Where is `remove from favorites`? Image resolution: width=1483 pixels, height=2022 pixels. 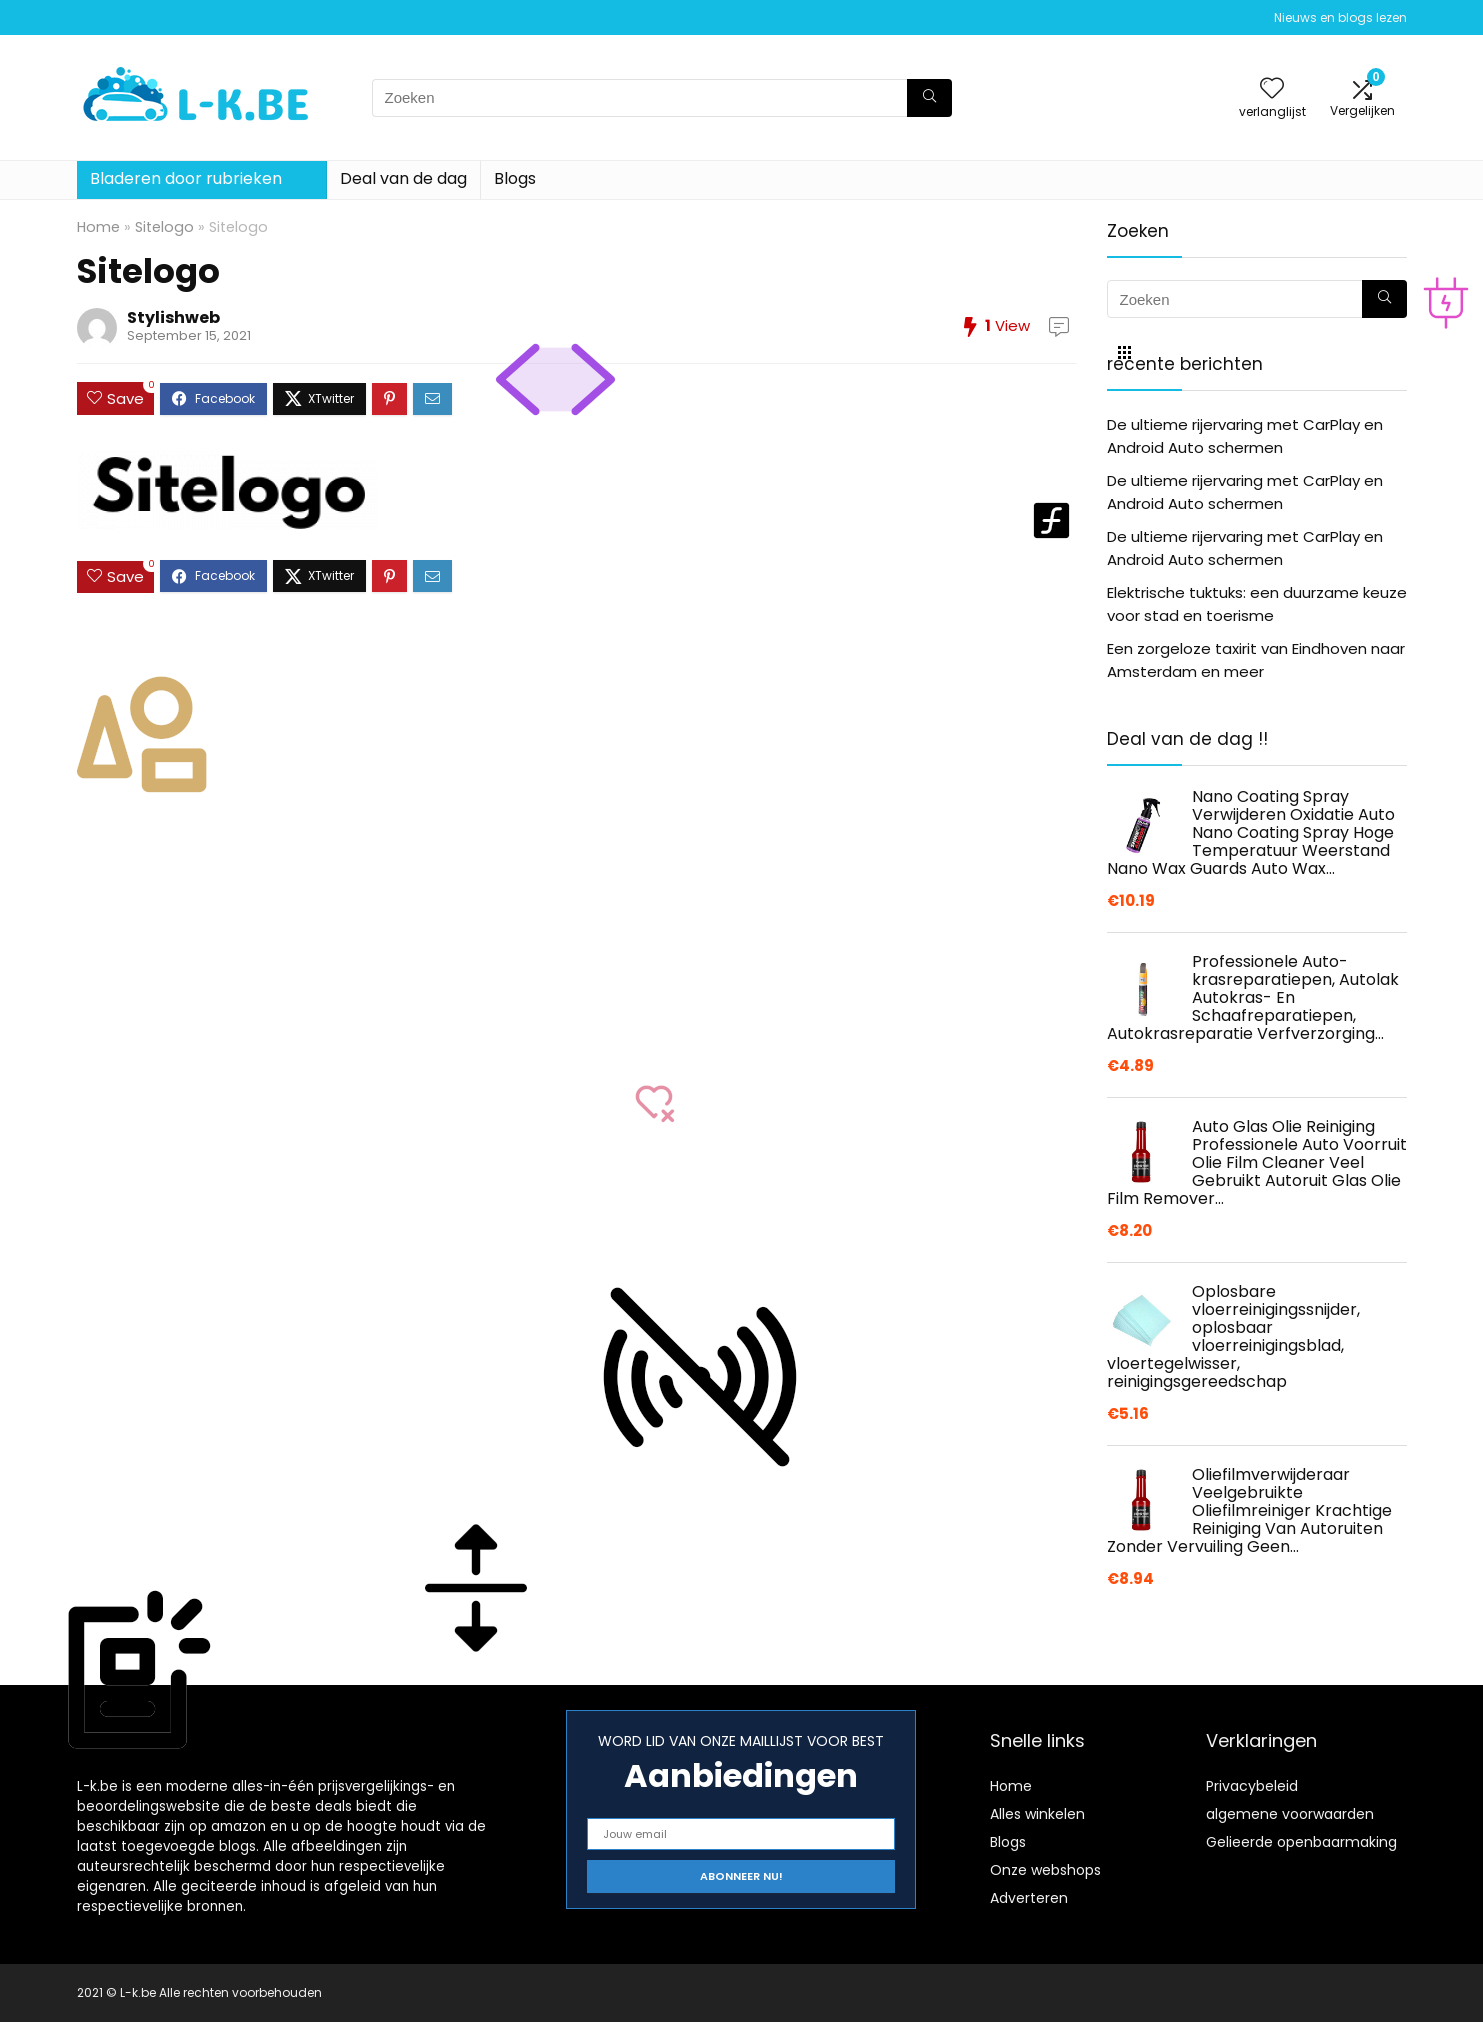 remove from favorites is located at coordinates (654, 1102).